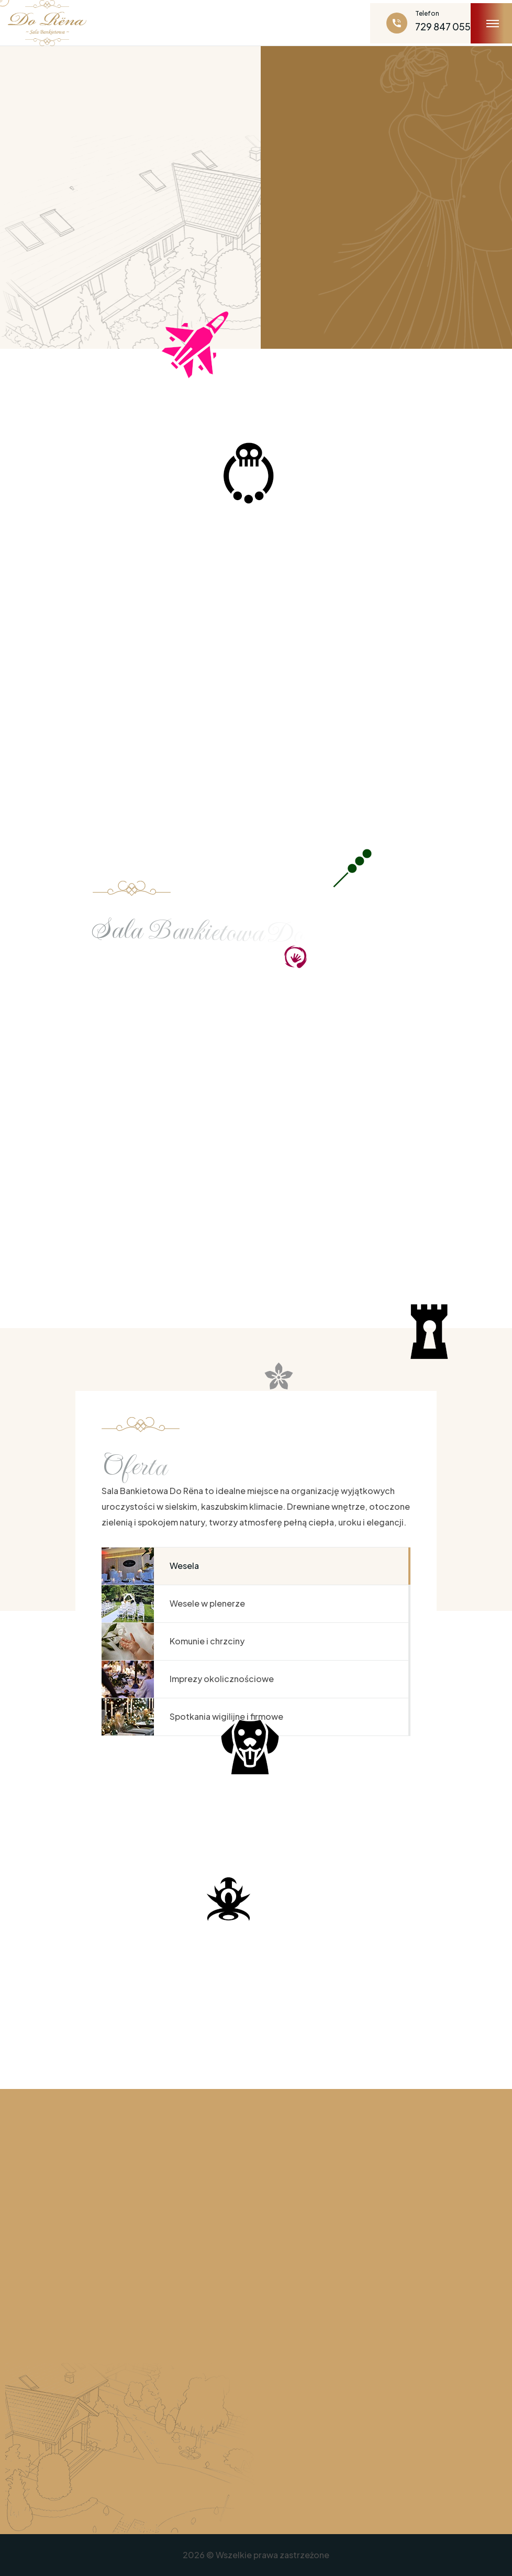  I want to click on equip a skull ring accessory, so click(248, 473).